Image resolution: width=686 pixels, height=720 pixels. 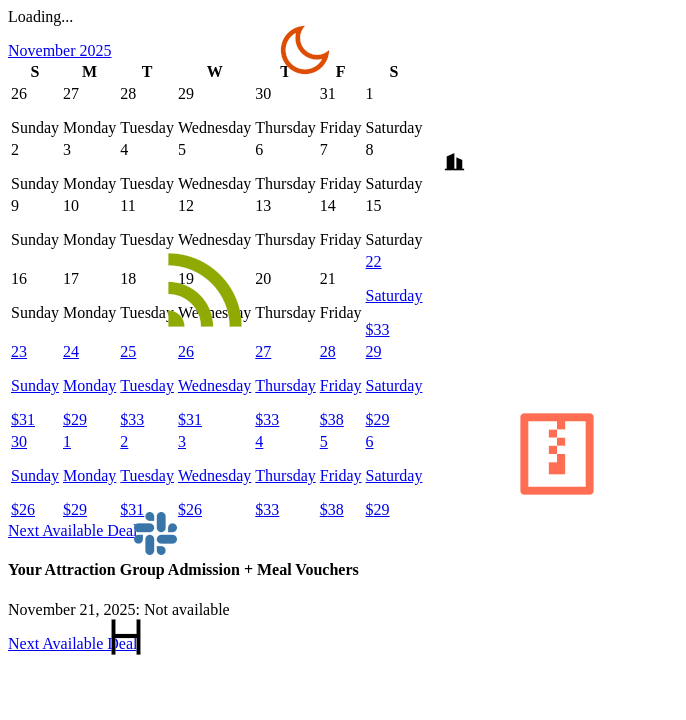 What do you see at coordinates (454, 162) in the screenshot?
I see `view company or business profile` at bounding box center [454, 162].